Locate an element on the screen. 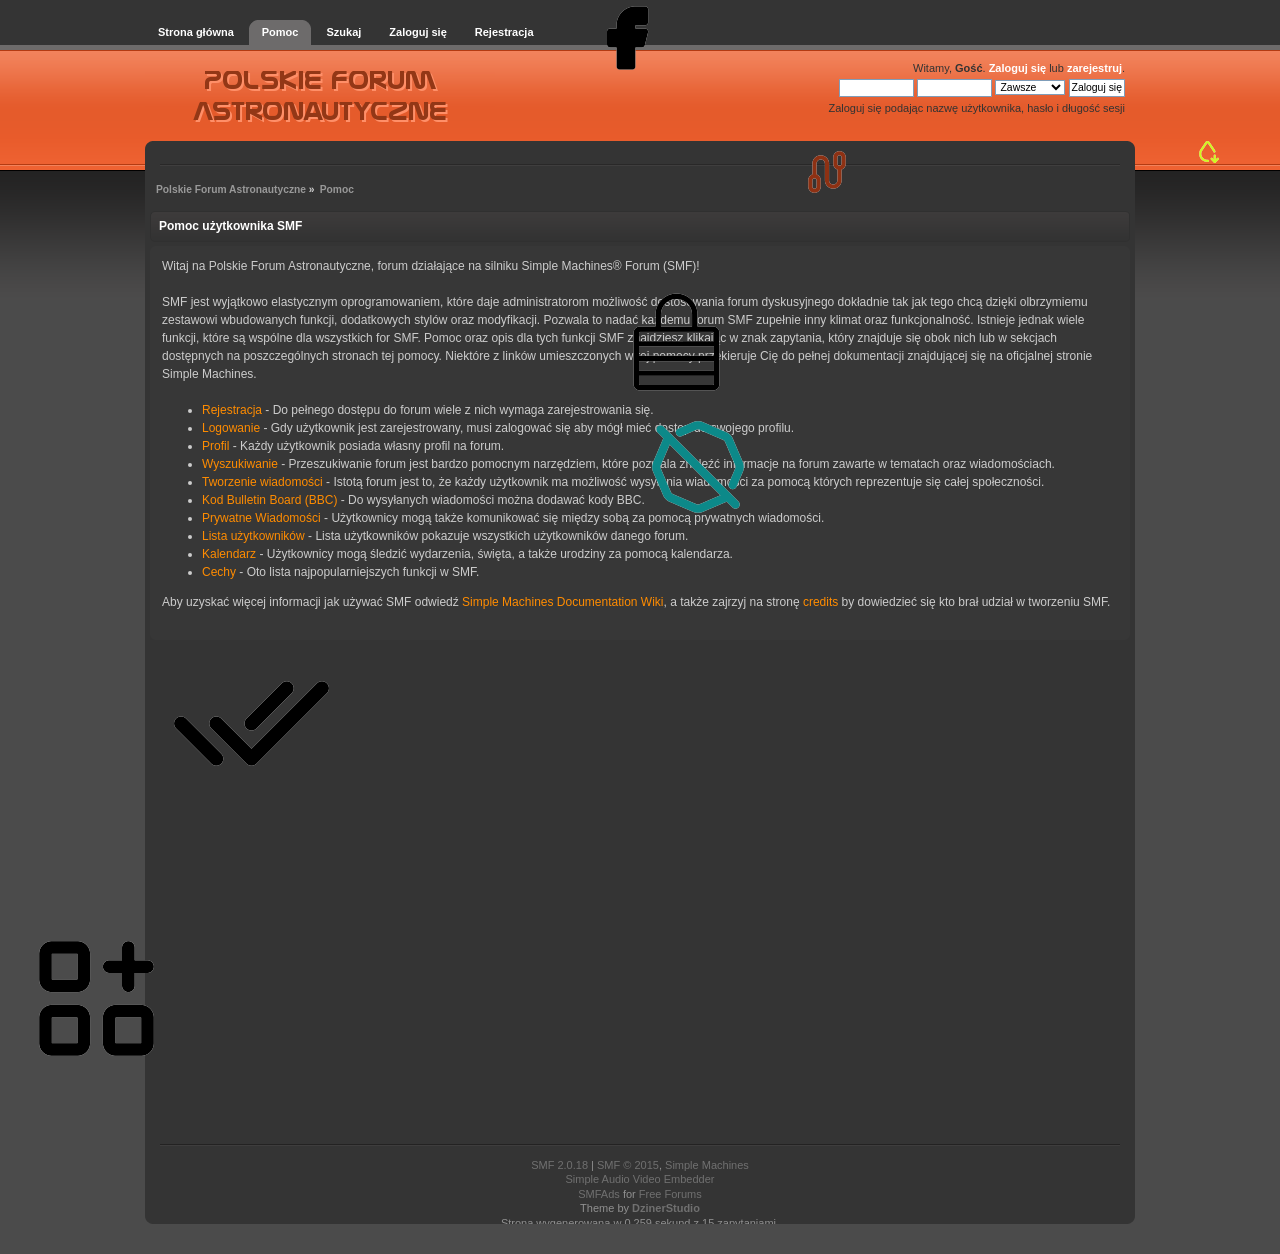  decrease water or liquid level is located at coordinates (1207, 151).